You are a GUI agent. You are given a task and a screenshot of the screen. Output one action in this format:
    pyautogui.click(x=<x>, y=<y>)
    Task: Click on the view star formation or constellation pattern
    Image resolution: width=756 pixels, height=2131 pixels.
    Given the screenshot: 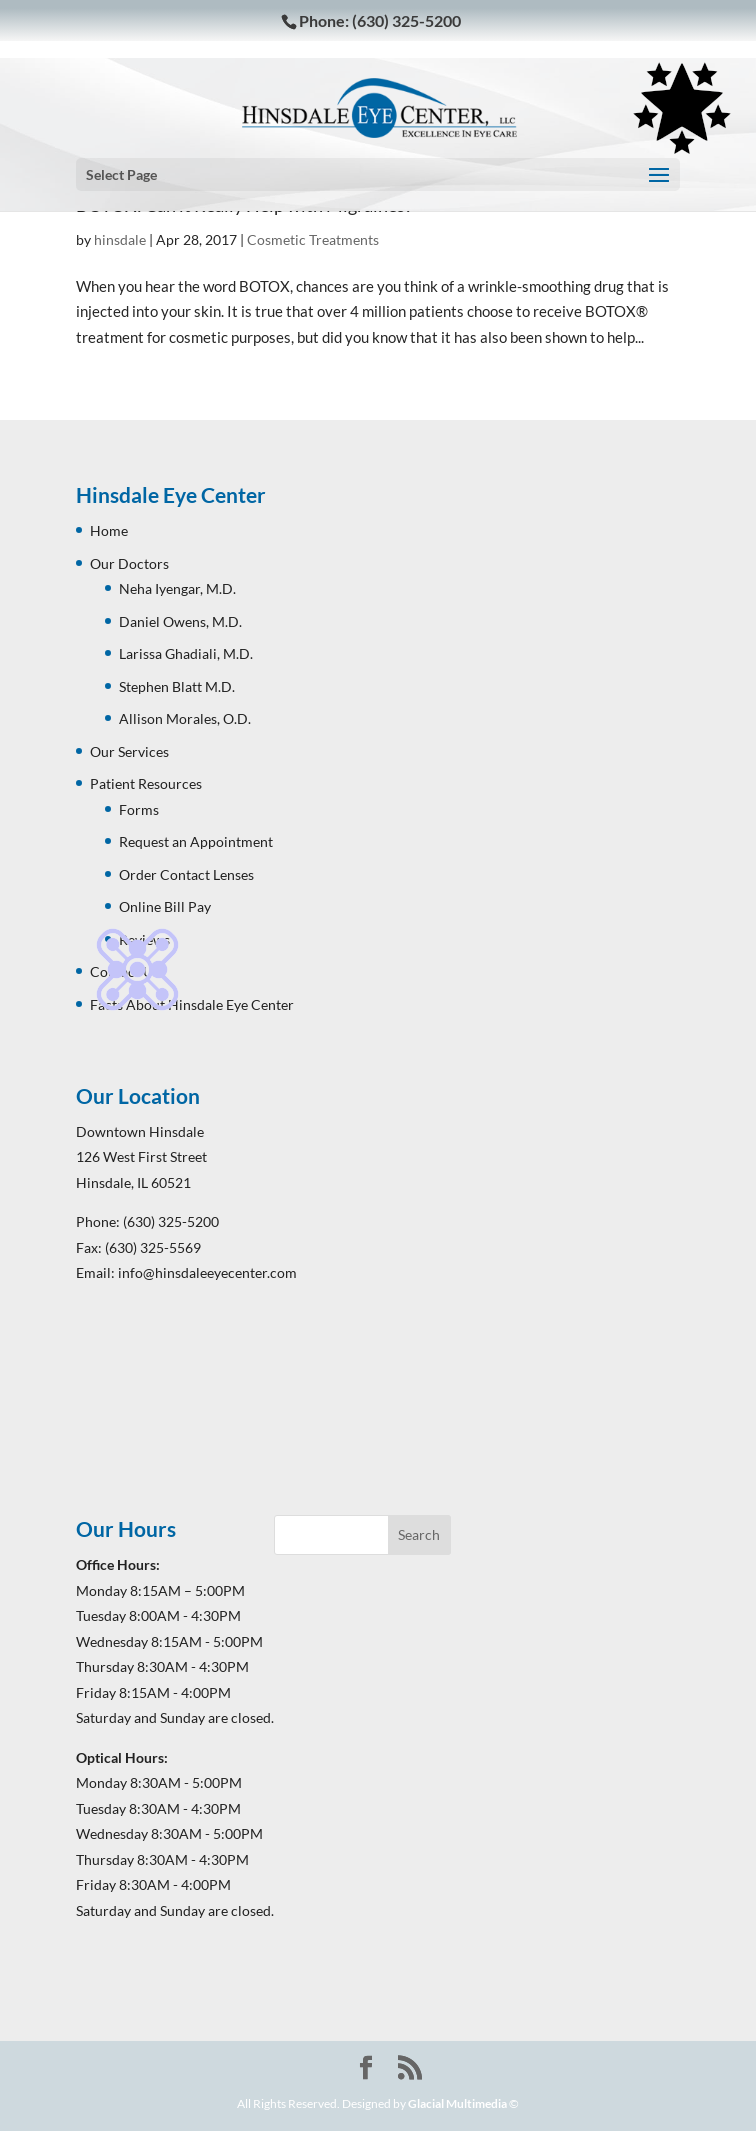 What is the action you would take?
    pyautogui.click(x=682, y=107)
    